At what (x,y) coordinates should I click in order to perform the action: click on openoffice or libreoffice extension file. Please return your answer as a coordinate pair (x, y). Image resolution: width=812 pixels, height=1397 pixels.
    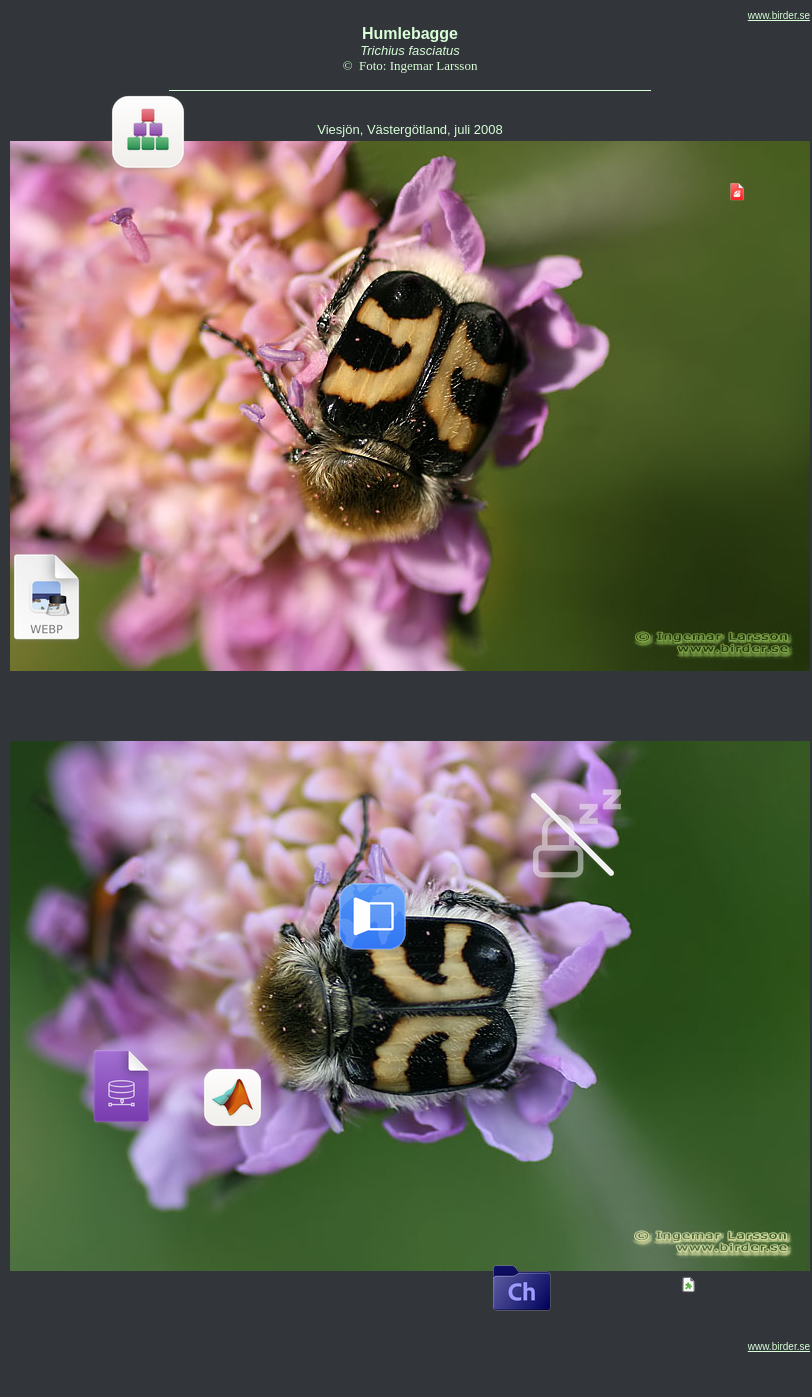
    Looking at the image, I should click on (688, 1284).